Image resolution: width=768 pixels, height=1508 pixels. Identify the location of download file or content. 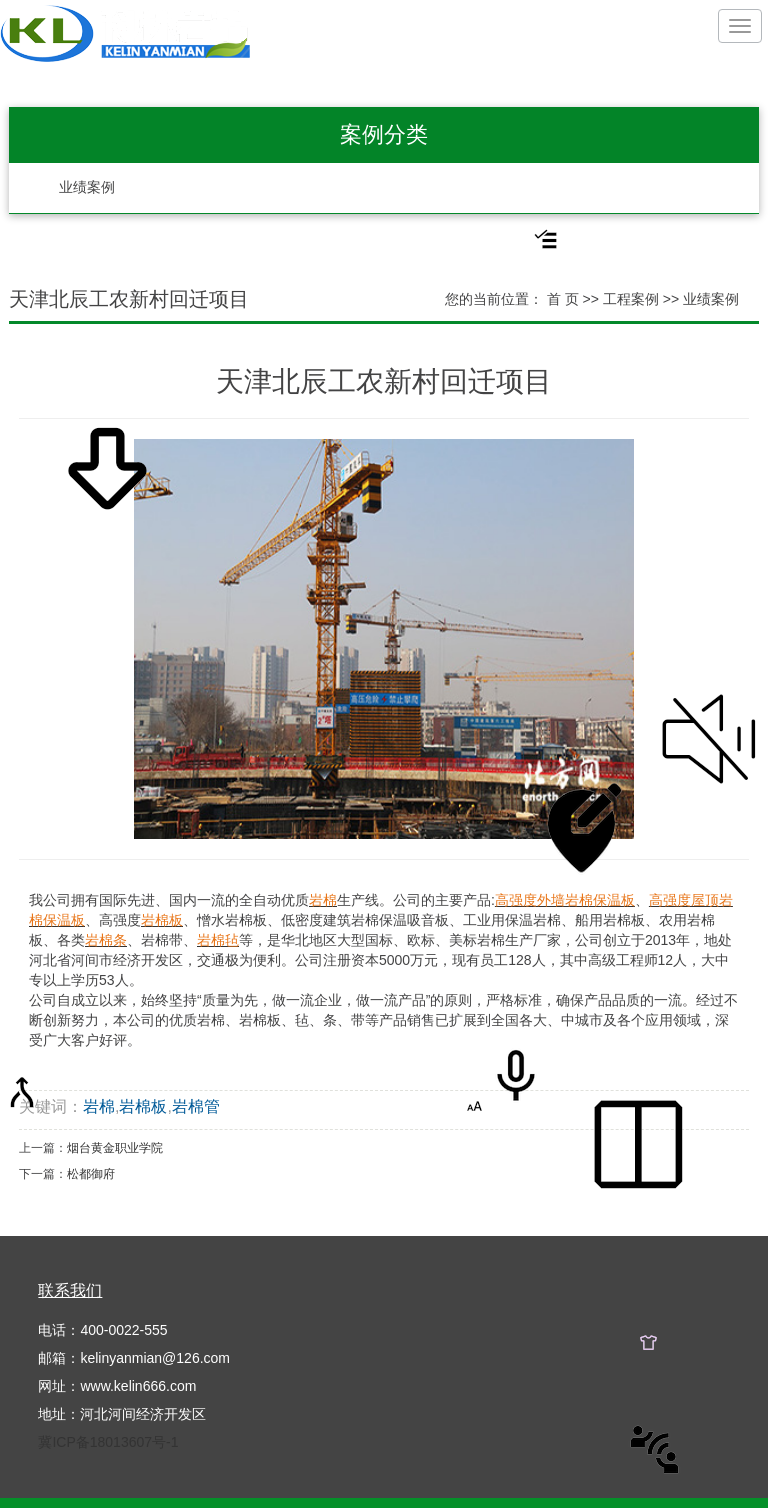
(107, 466).